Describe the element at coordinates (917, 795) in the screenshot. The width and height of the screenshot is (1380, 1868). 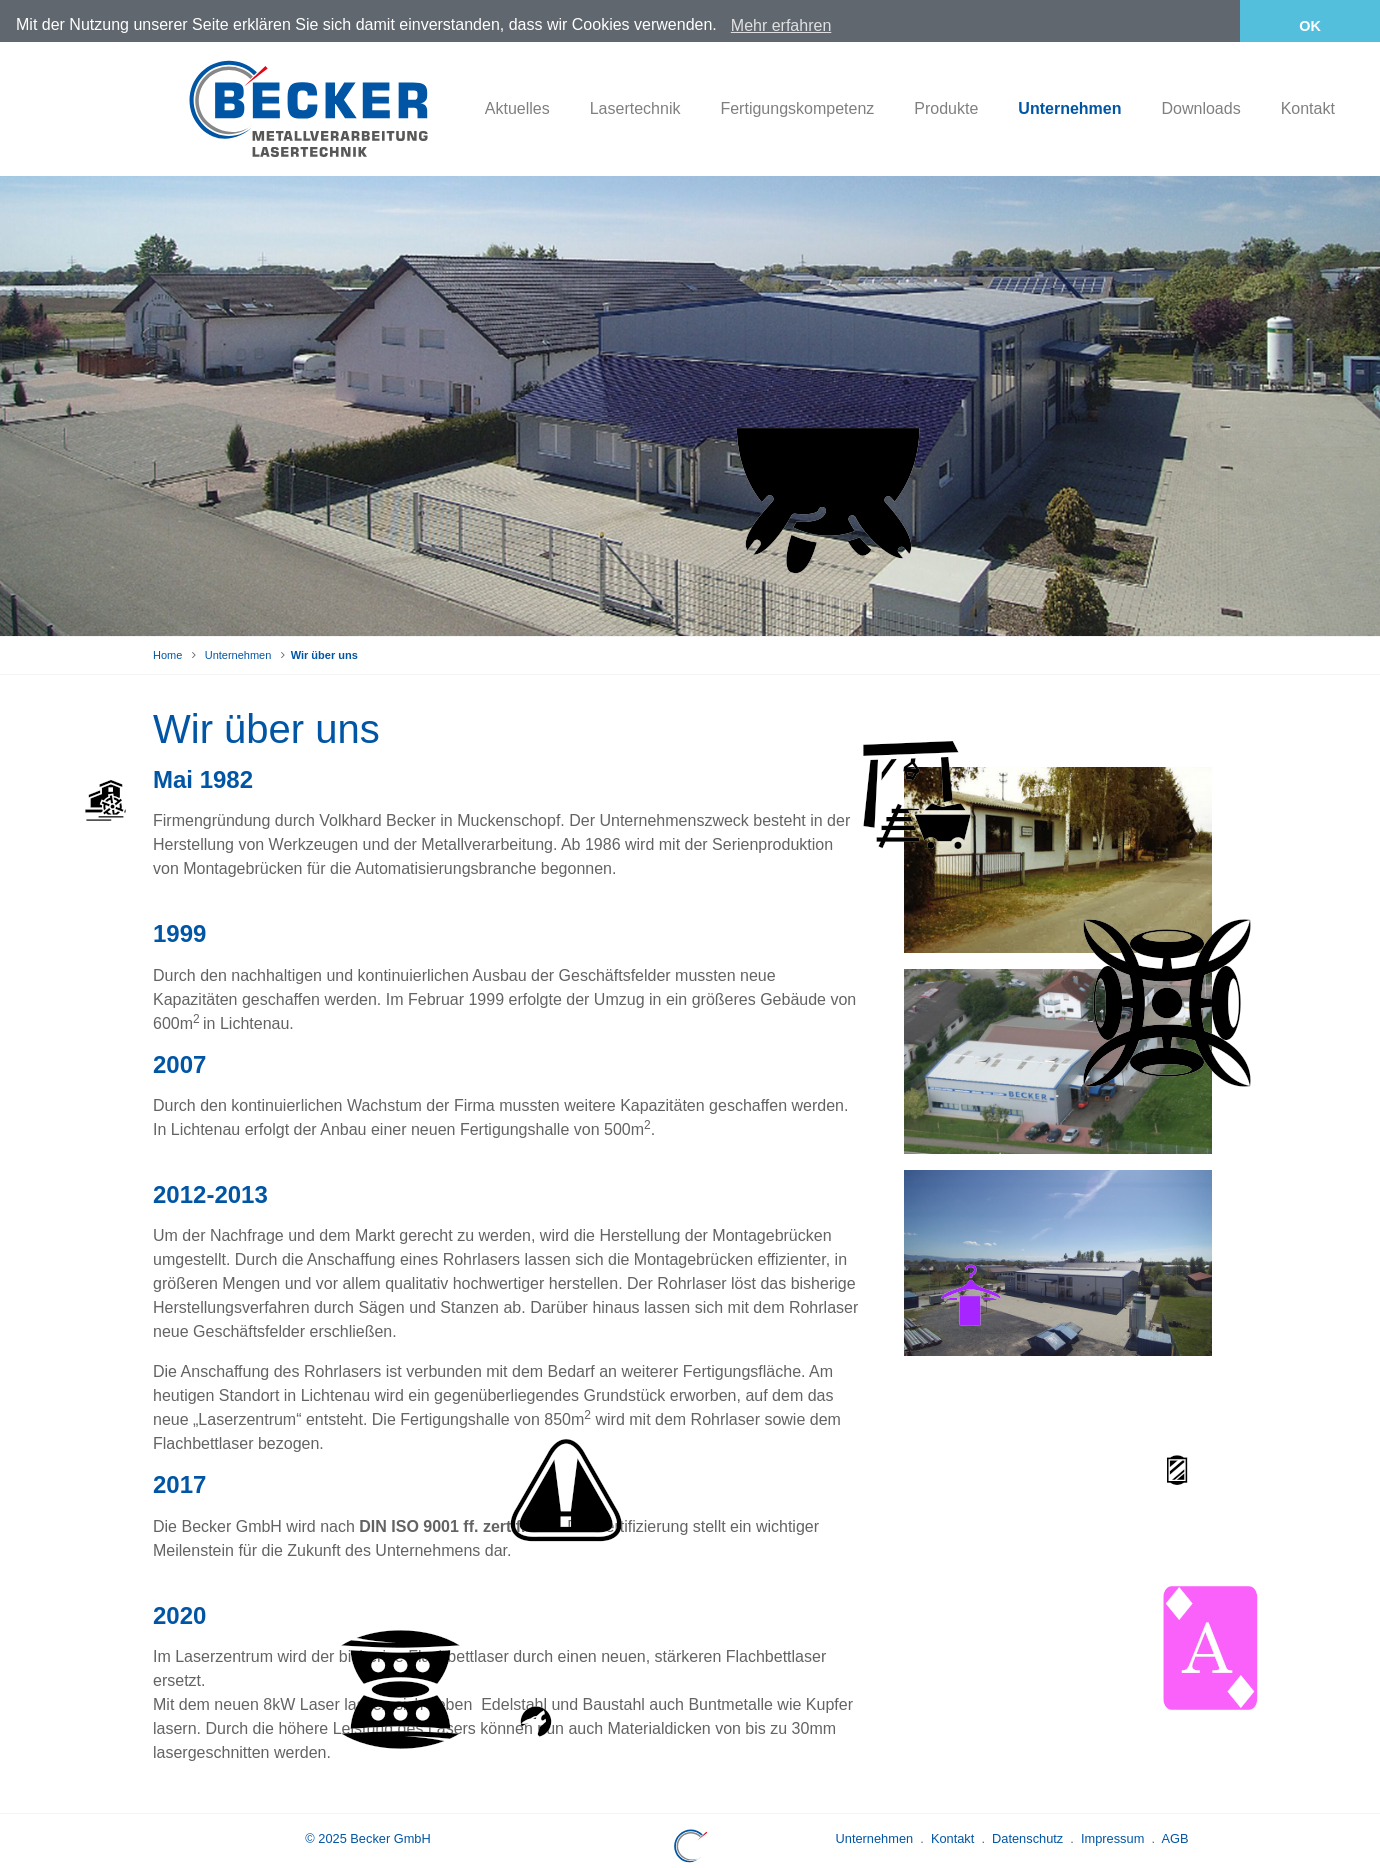
I see `access gold mine resource building` at that location.